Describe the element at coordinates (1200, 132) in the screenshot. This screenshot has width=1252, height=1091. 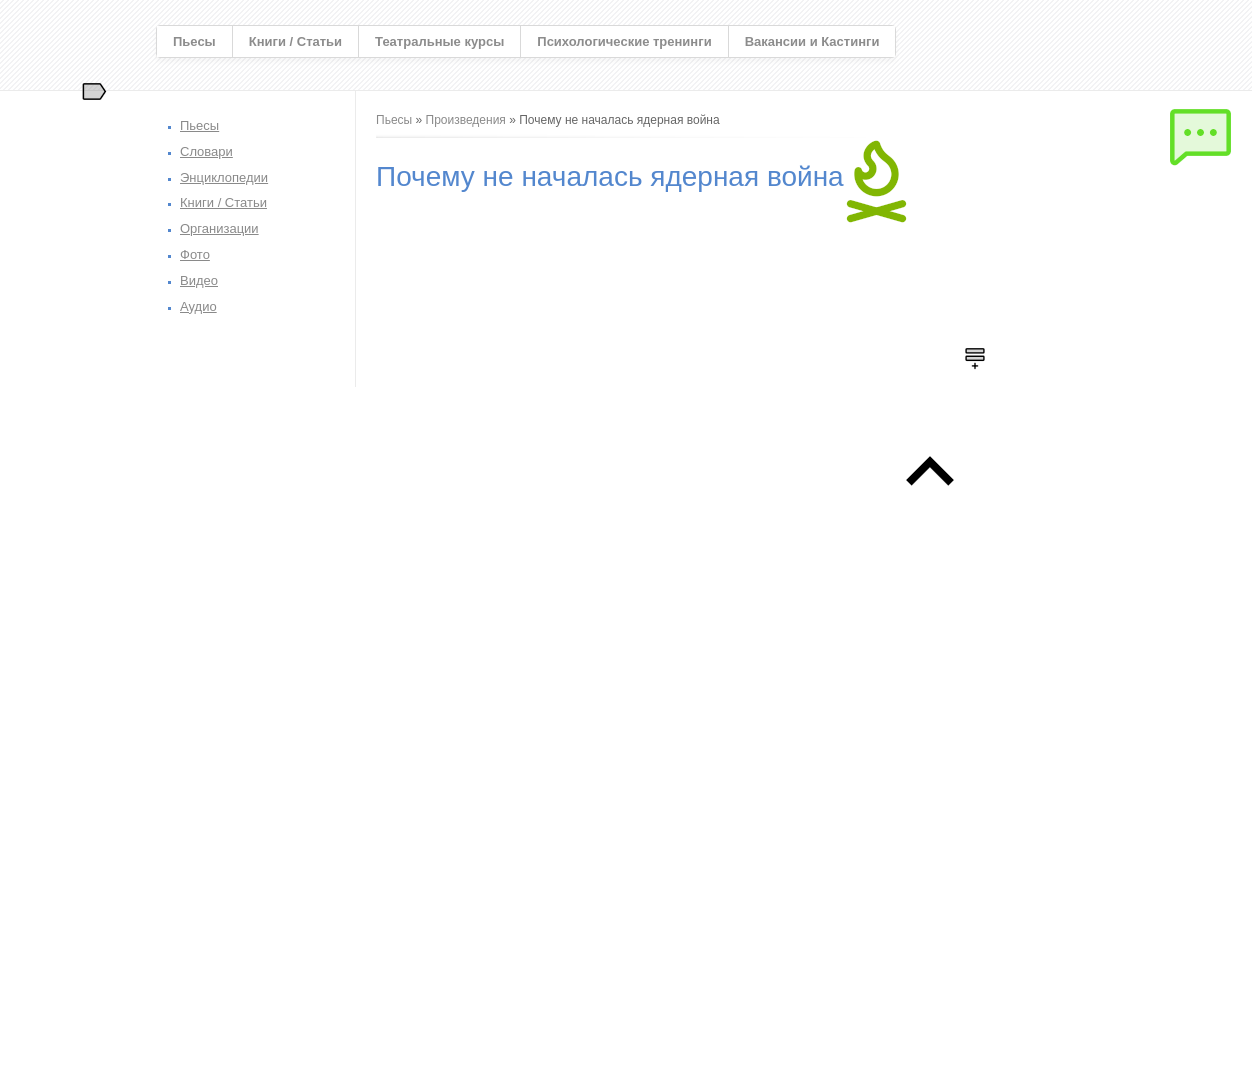
I see `open chat or messaging` at that location.